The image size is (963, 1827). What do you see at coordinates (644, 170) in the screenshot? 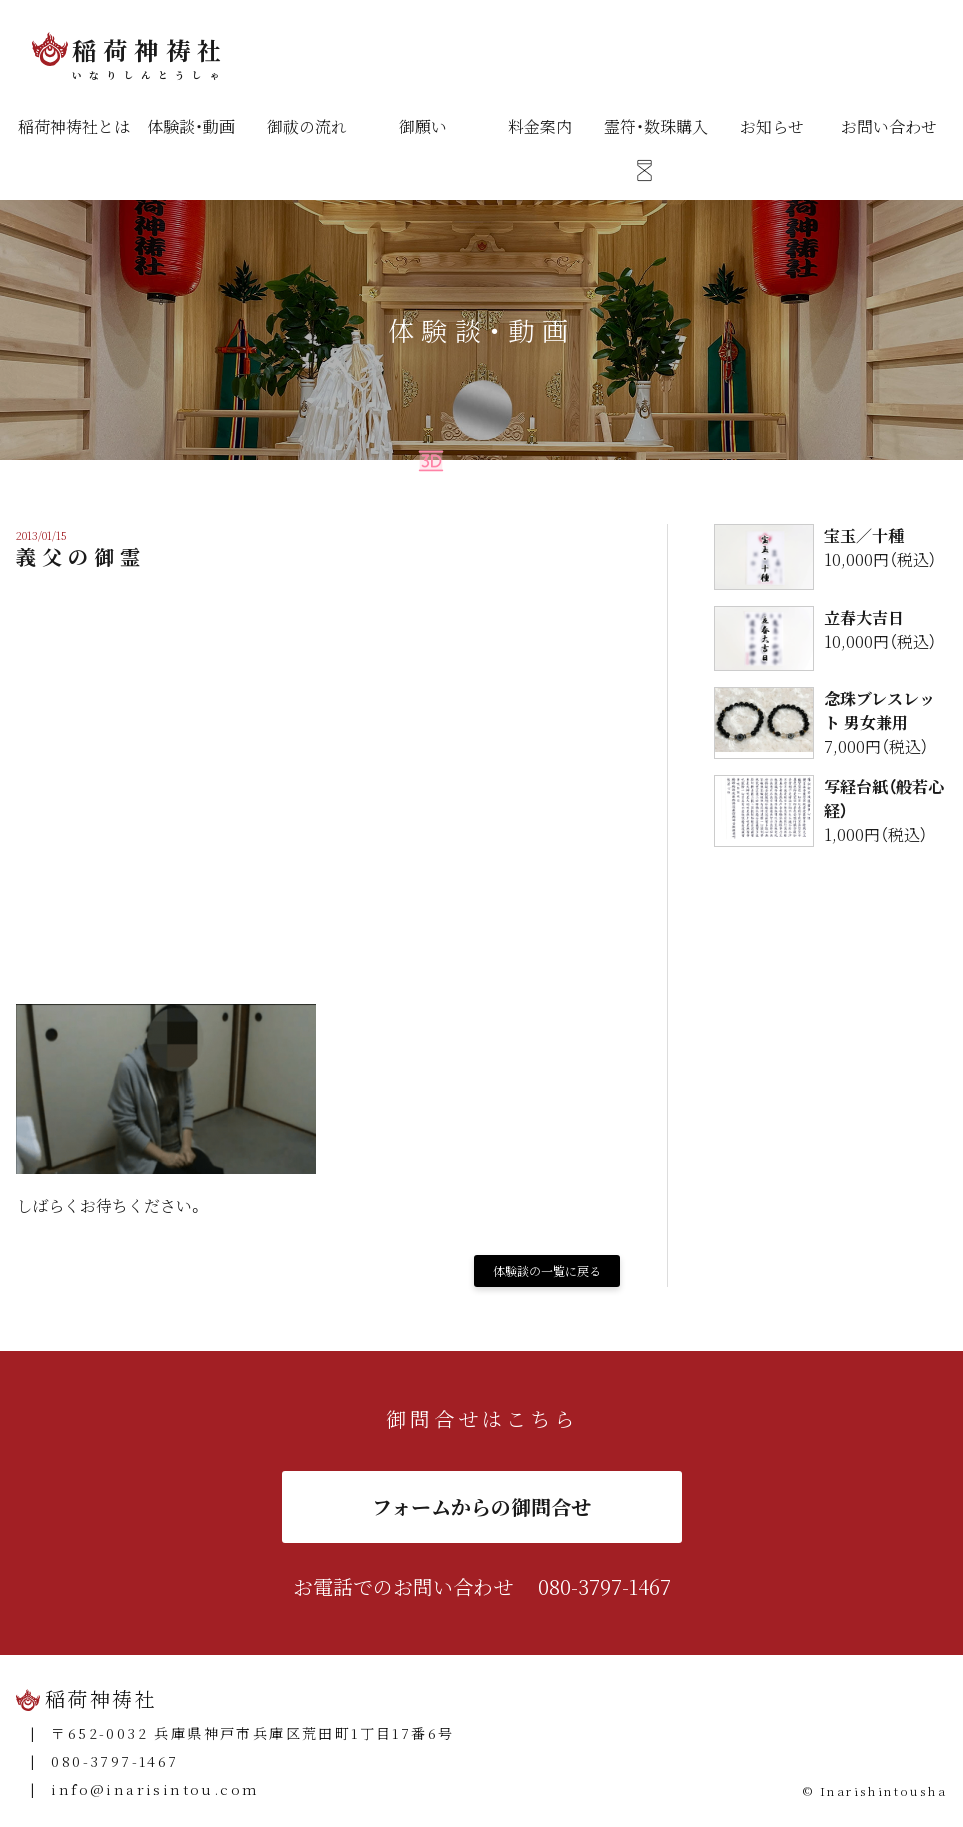
I see `indicates a timer or countdown just started` at bounding box center [644, 170].